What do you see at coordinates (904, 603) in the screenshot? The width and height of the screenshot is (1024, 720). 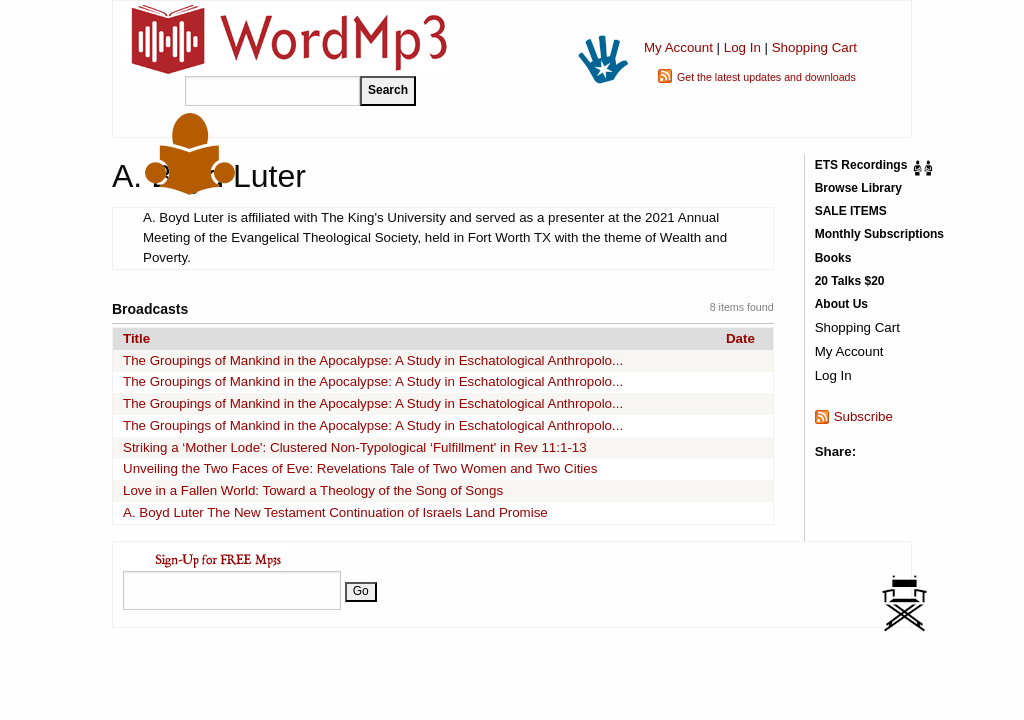 I see `access director or creator mode` at bounding box center [904, 603].